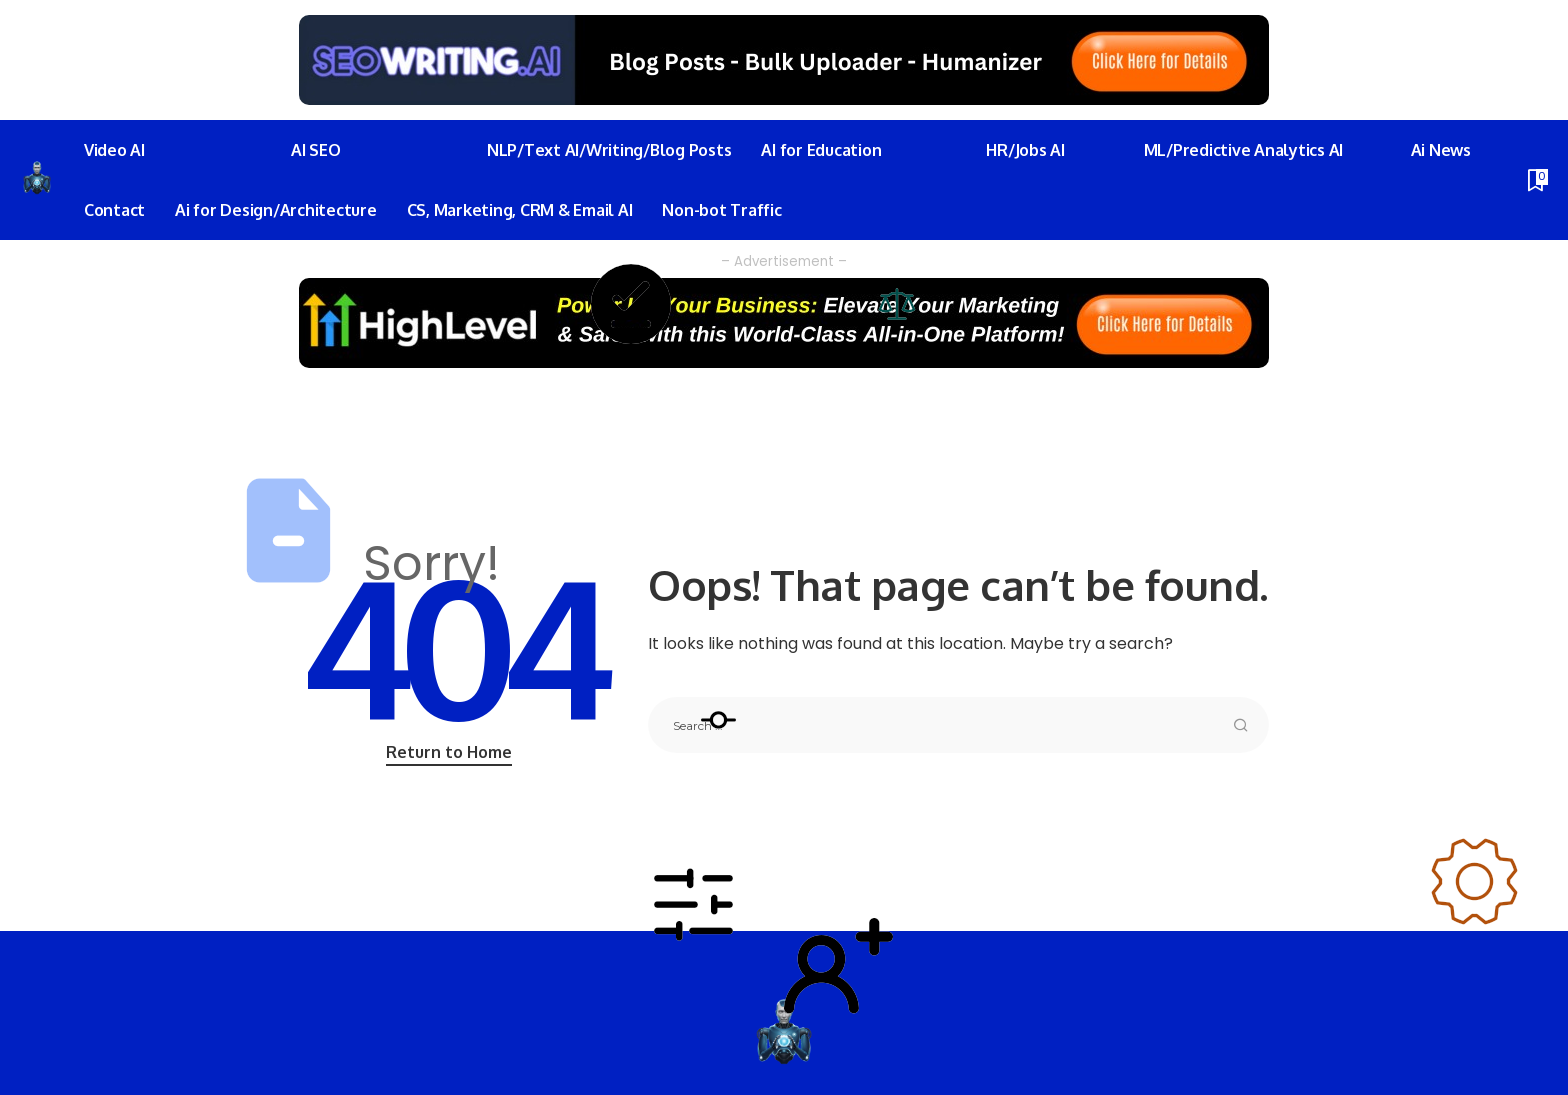 Image resolution: width=1568 pixels, height=1095 pixels. I want to click on adjust settings or preferences, so click(693, 903).